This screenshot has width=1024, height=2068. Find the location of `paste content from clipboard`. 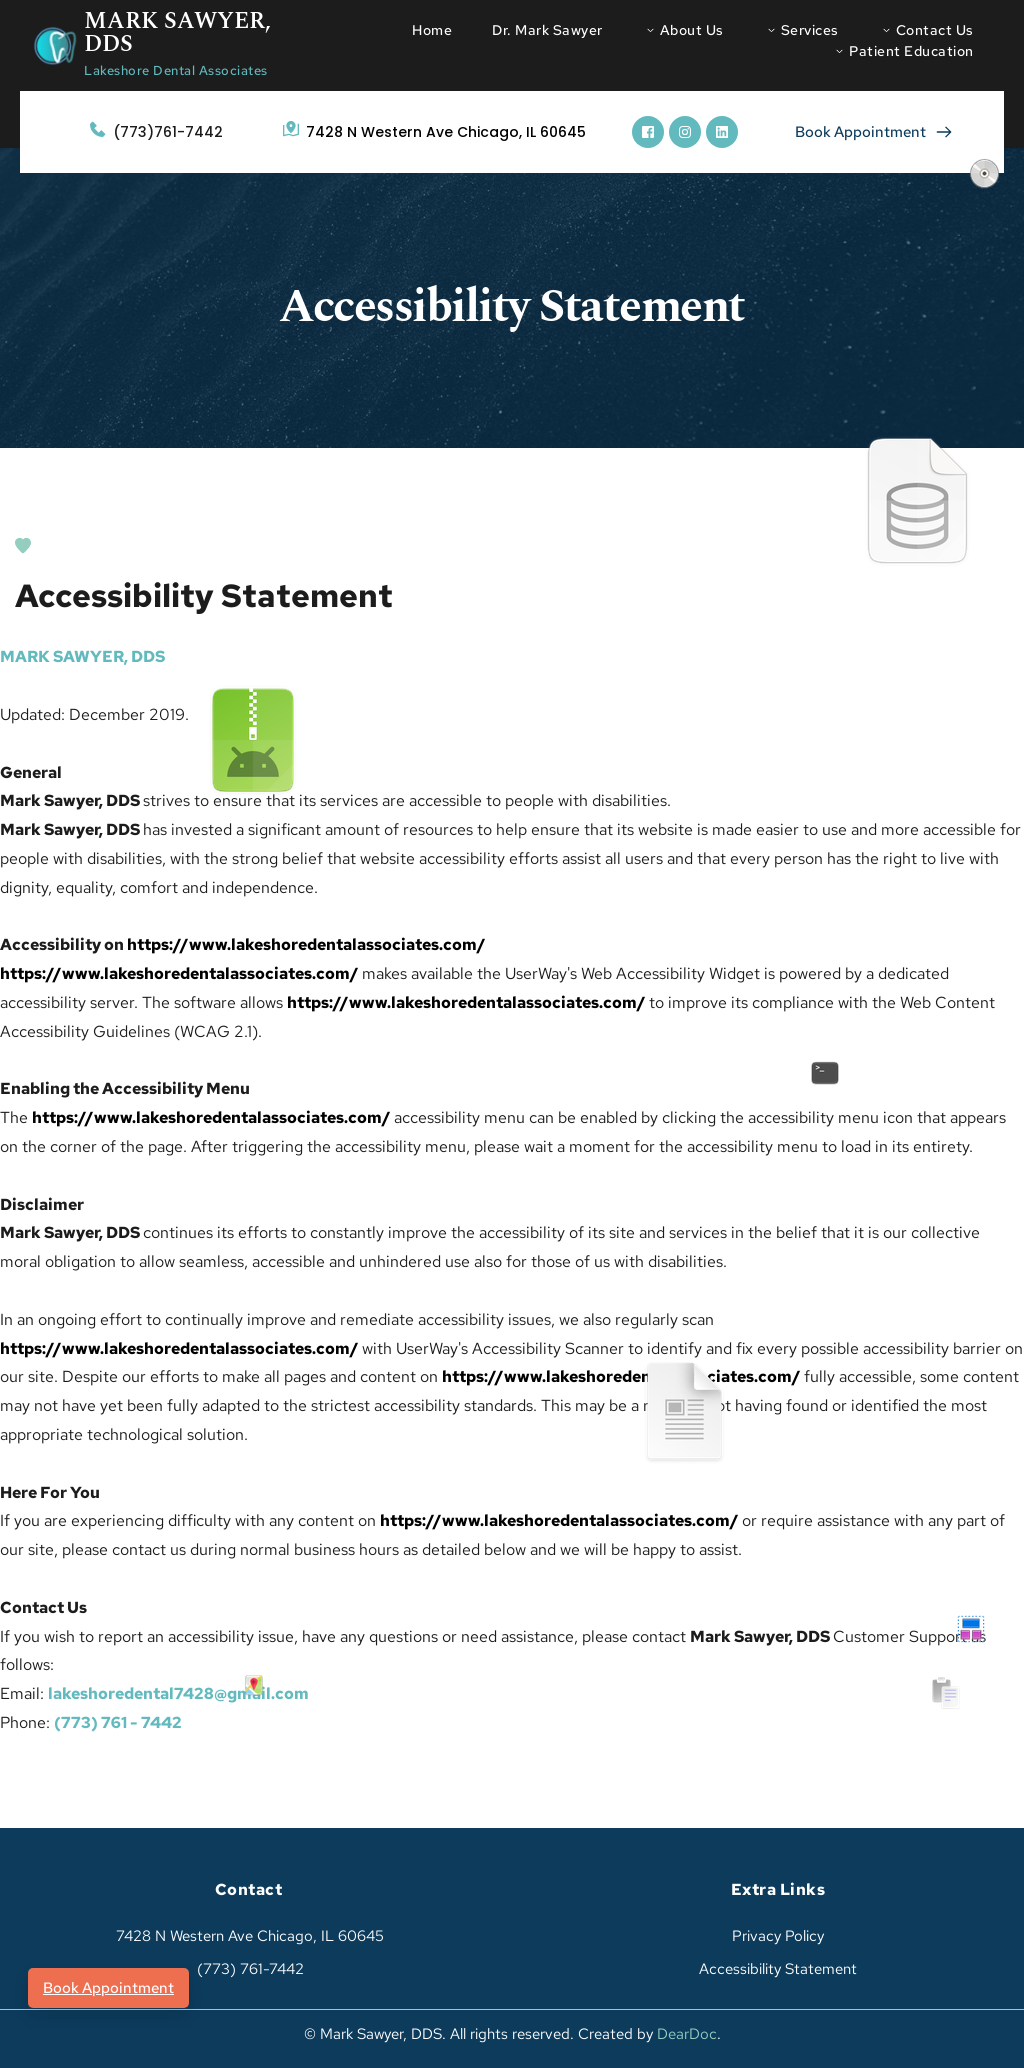

paste content from clipboard is located at coordinates (946, 1693).